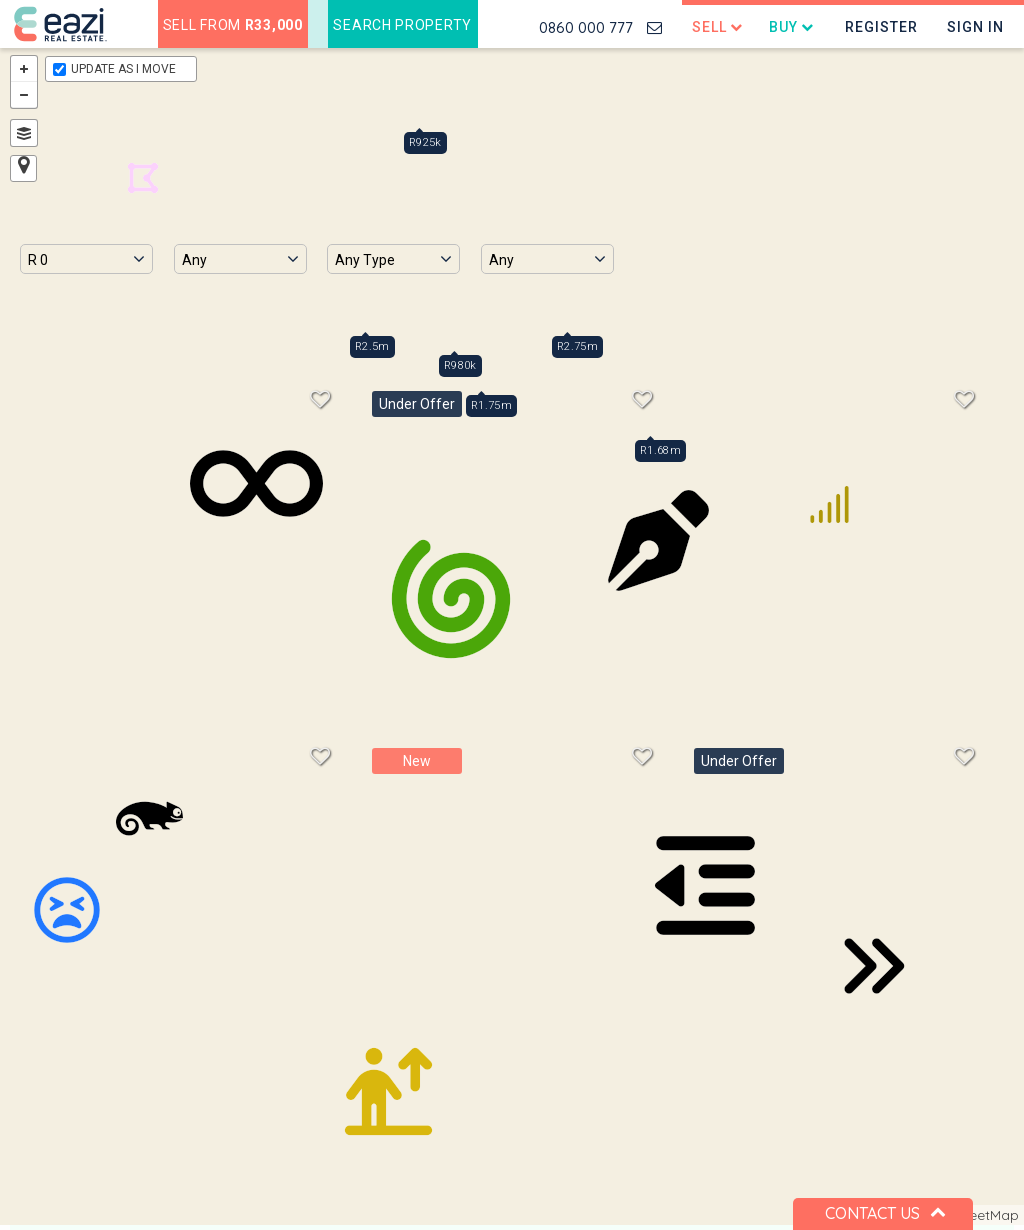 Image resolution: width=1024 pixels, height=1230 pixels. I want to click on indicates loading or processing in progress, so click(451, 599).